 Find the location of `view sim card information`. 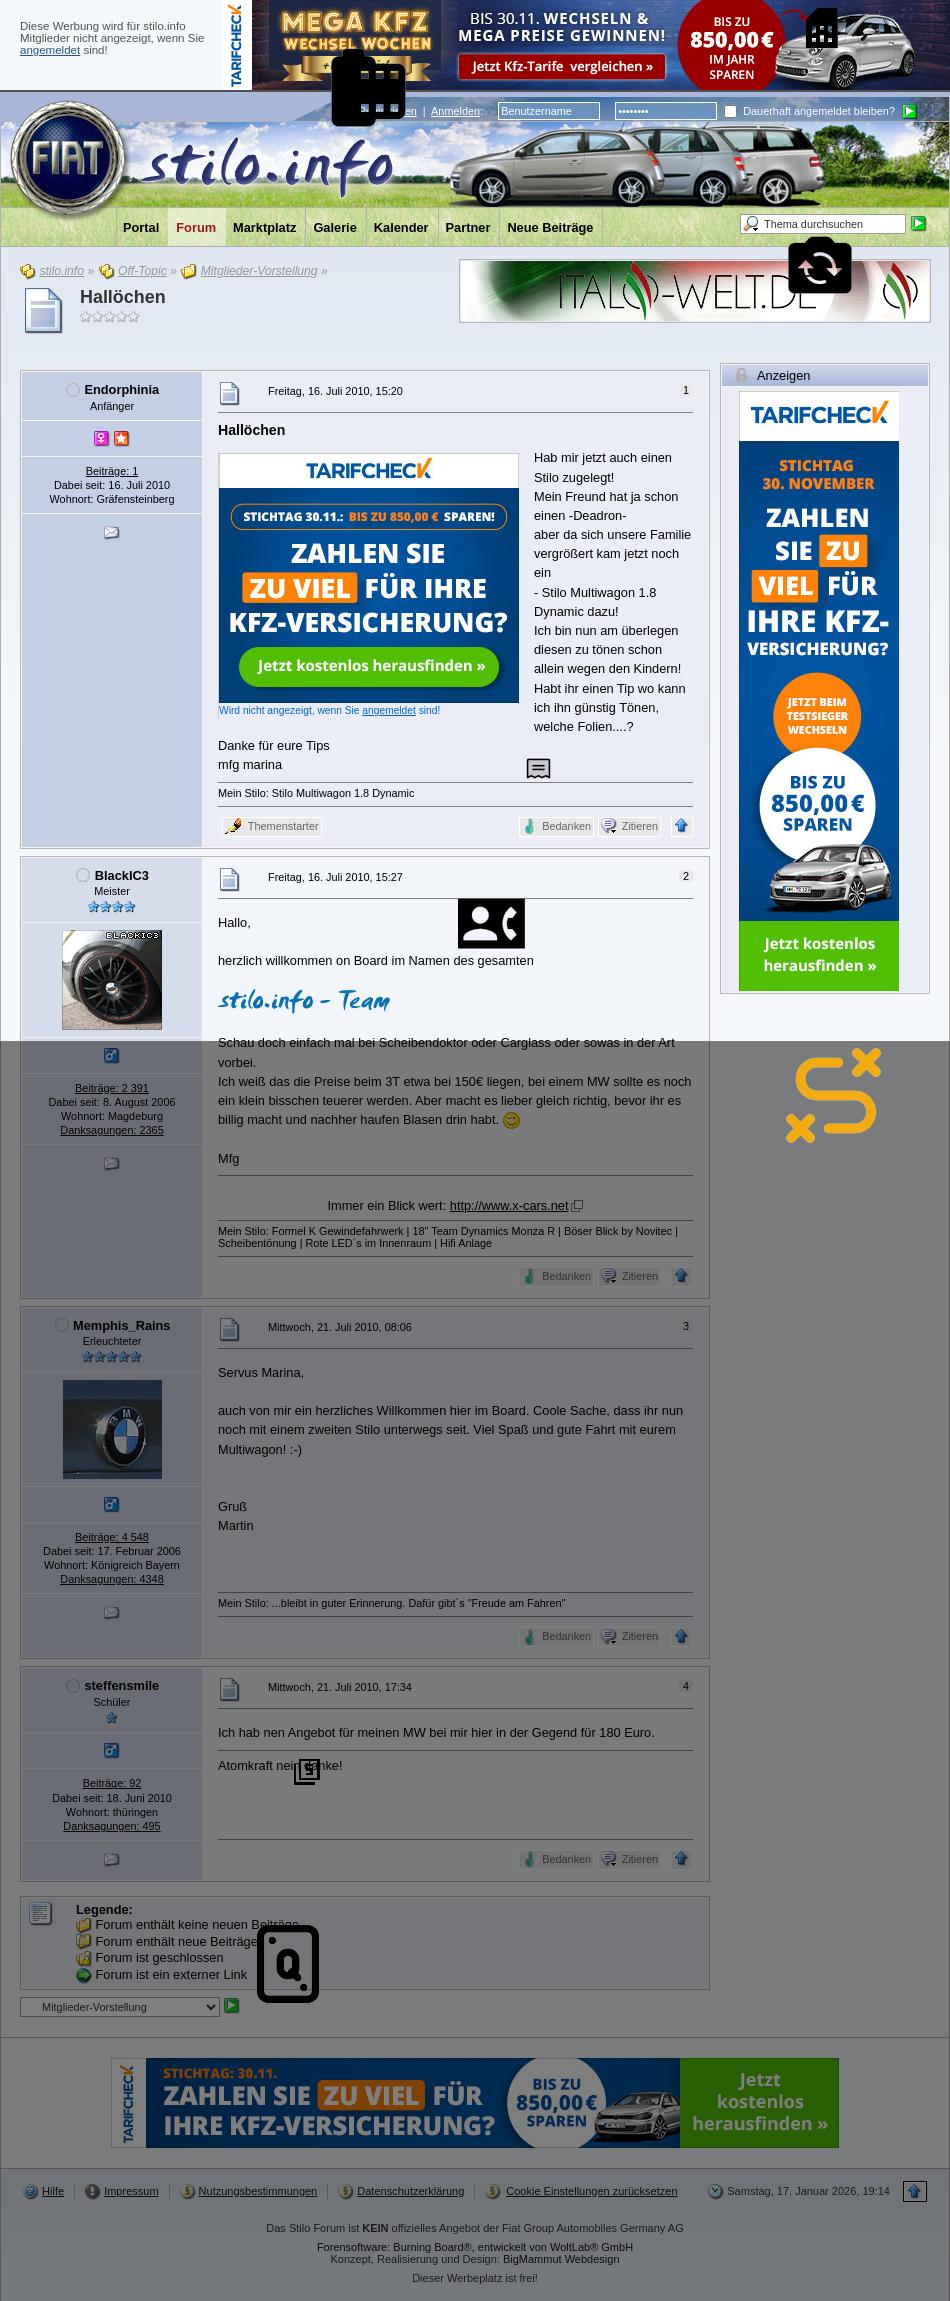

view sim card information is located at coordinates (822, 28).